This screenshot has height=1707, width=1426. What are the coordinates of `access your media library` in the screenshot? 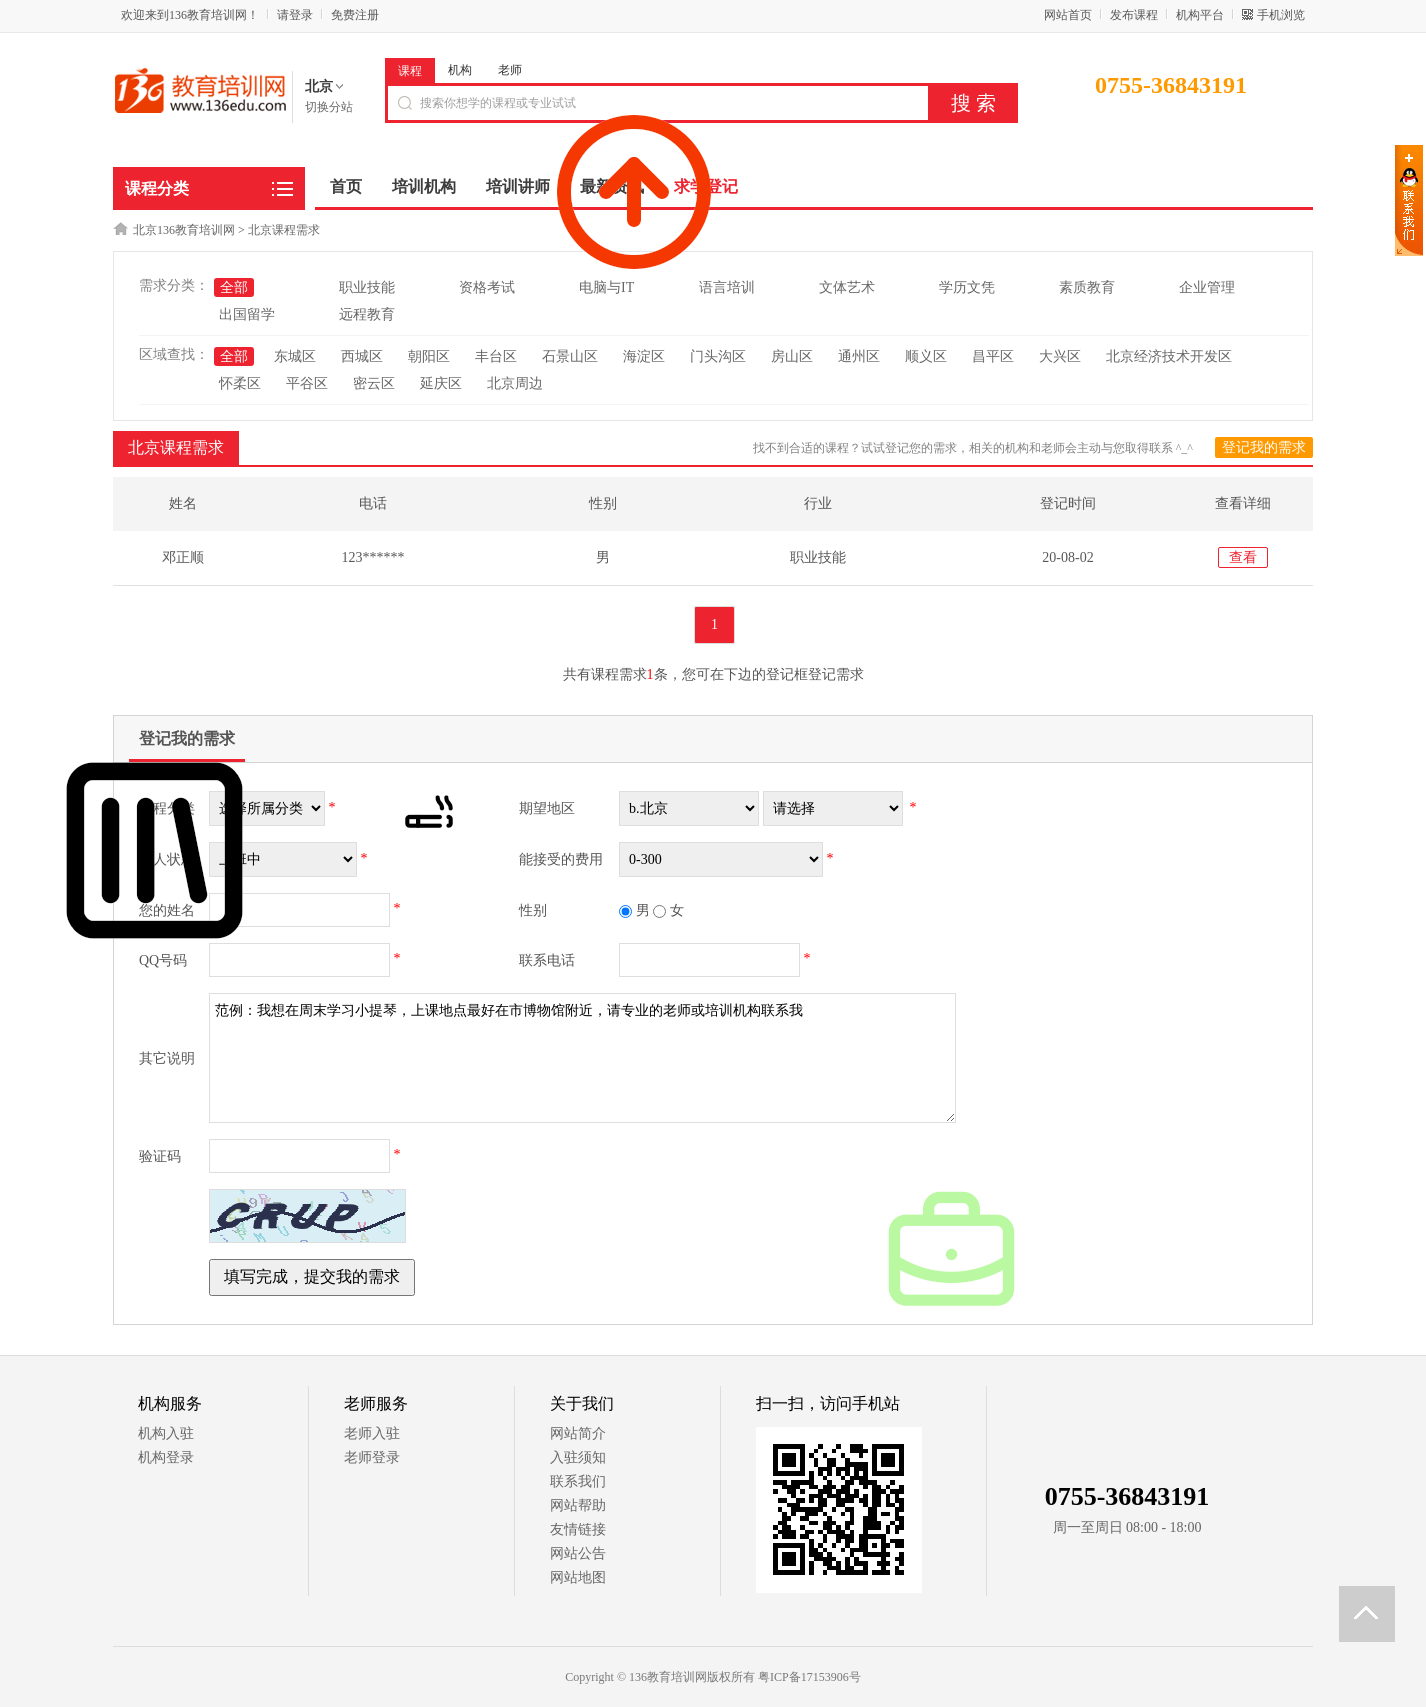 It's located at (154, 850).